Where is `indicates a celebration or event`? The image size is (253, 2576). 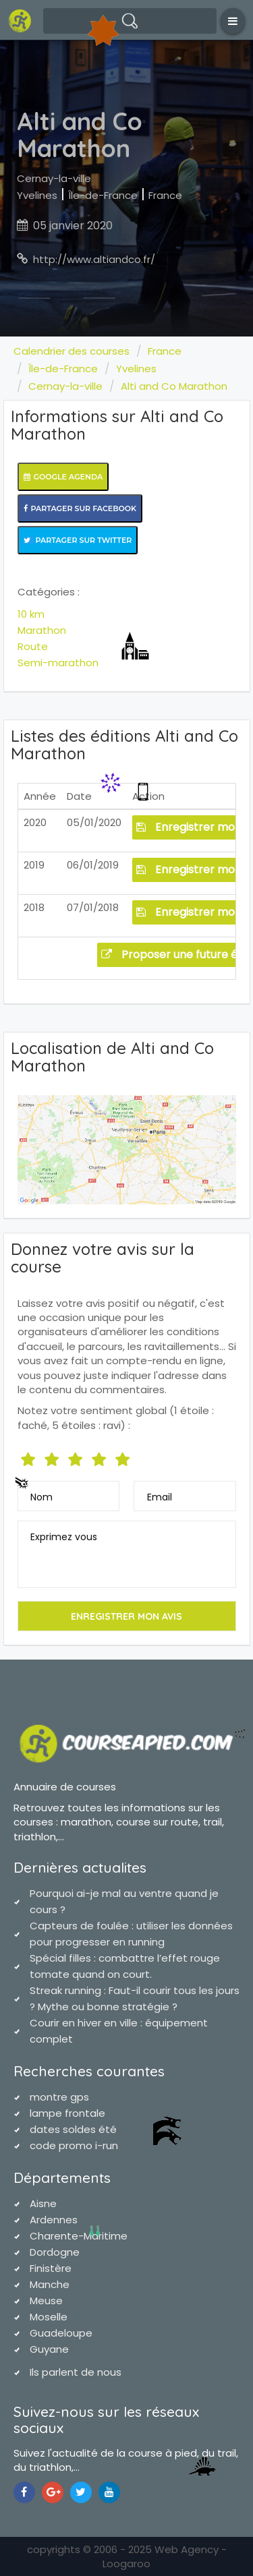 indicates a celebration or event is located at coordinates (240, 1733).